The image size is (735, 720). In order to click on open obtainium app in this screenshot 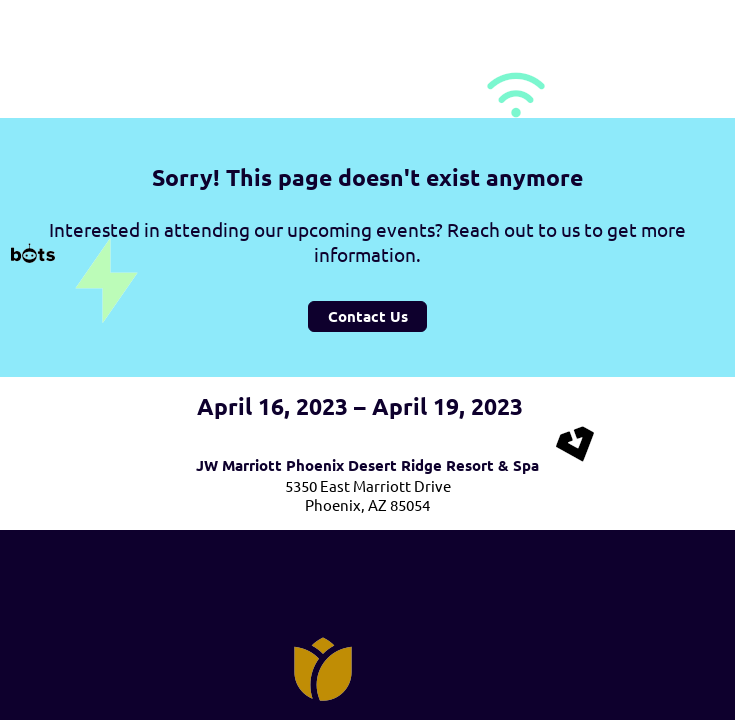, I will do `click(575, 444)`.